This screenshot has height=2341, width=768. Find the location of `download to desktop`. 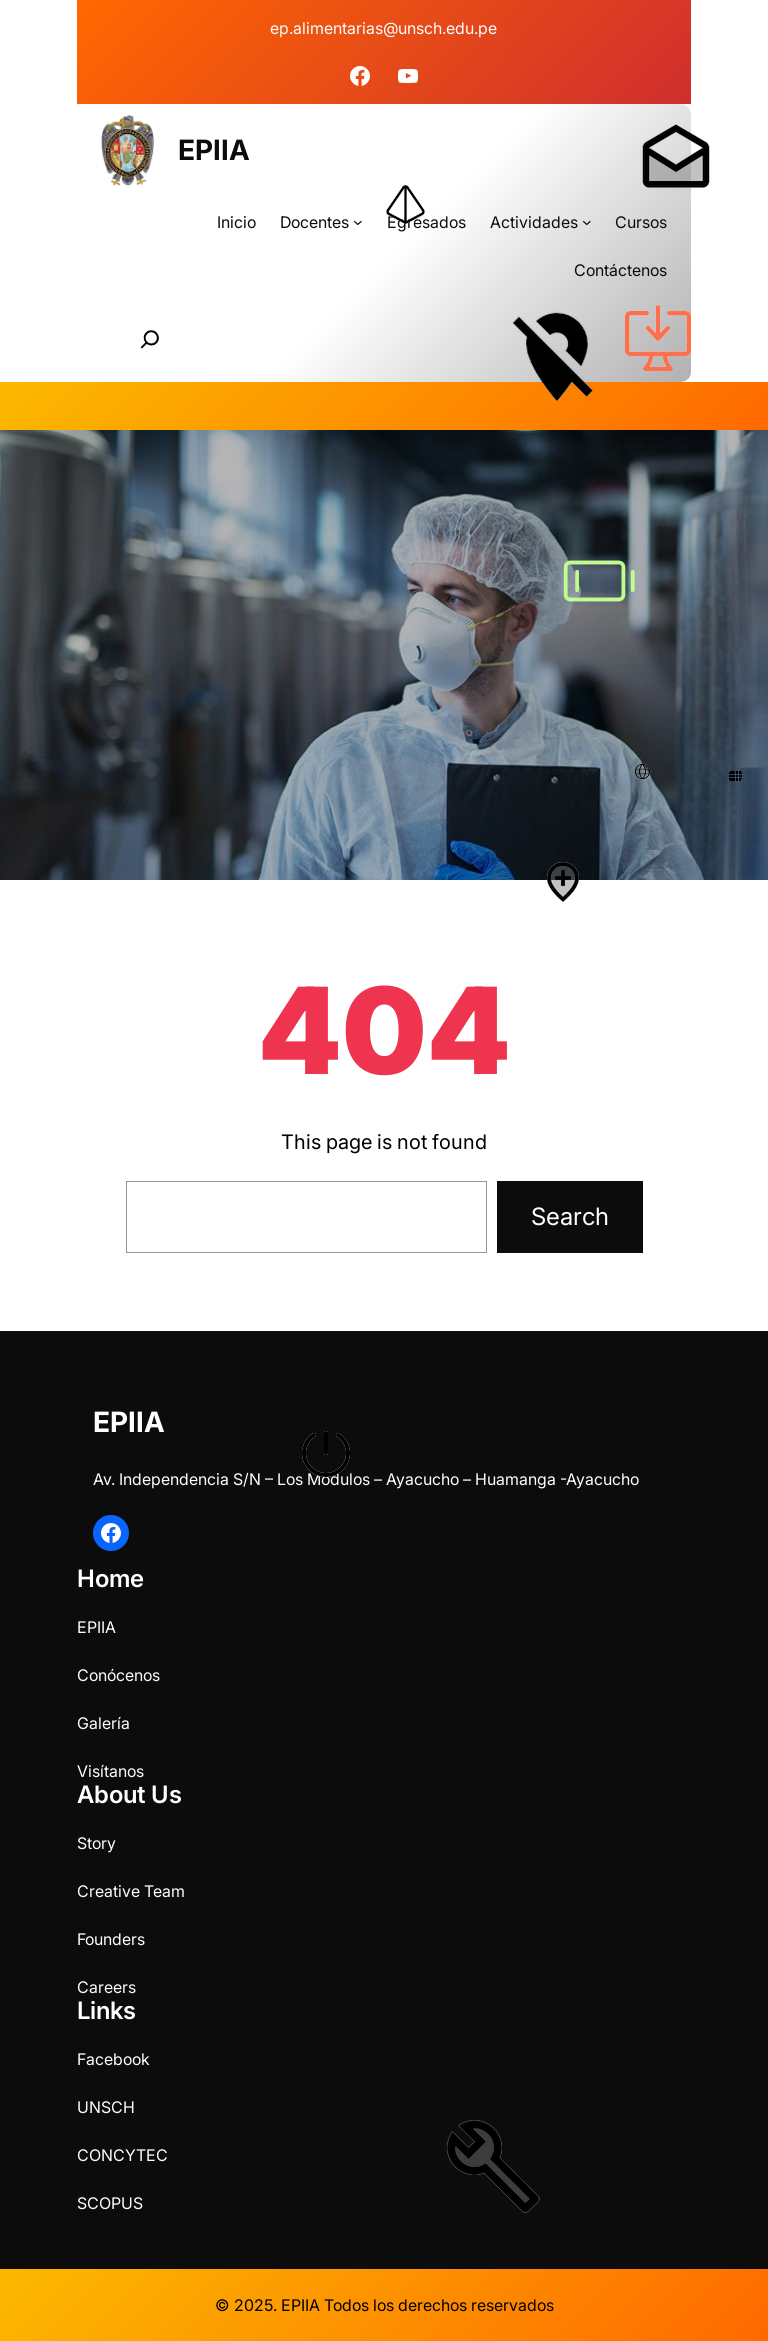

download to desktop is located at coordinates (658, 341).